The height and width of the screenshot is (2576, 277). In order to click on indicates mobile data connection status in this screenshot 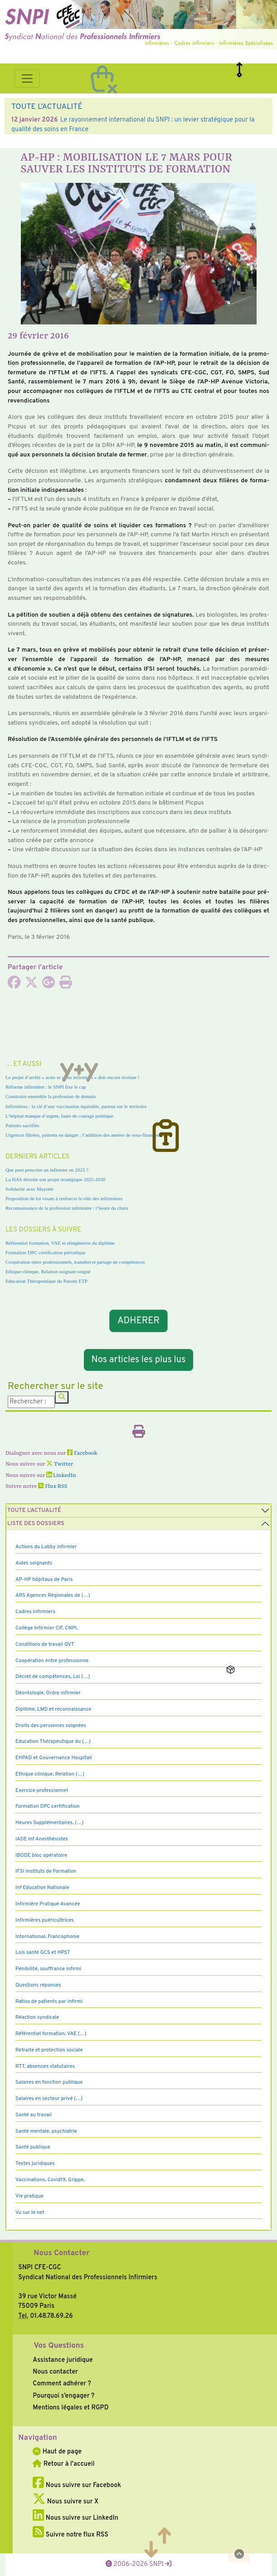, I will do `click(158, 2542)`.